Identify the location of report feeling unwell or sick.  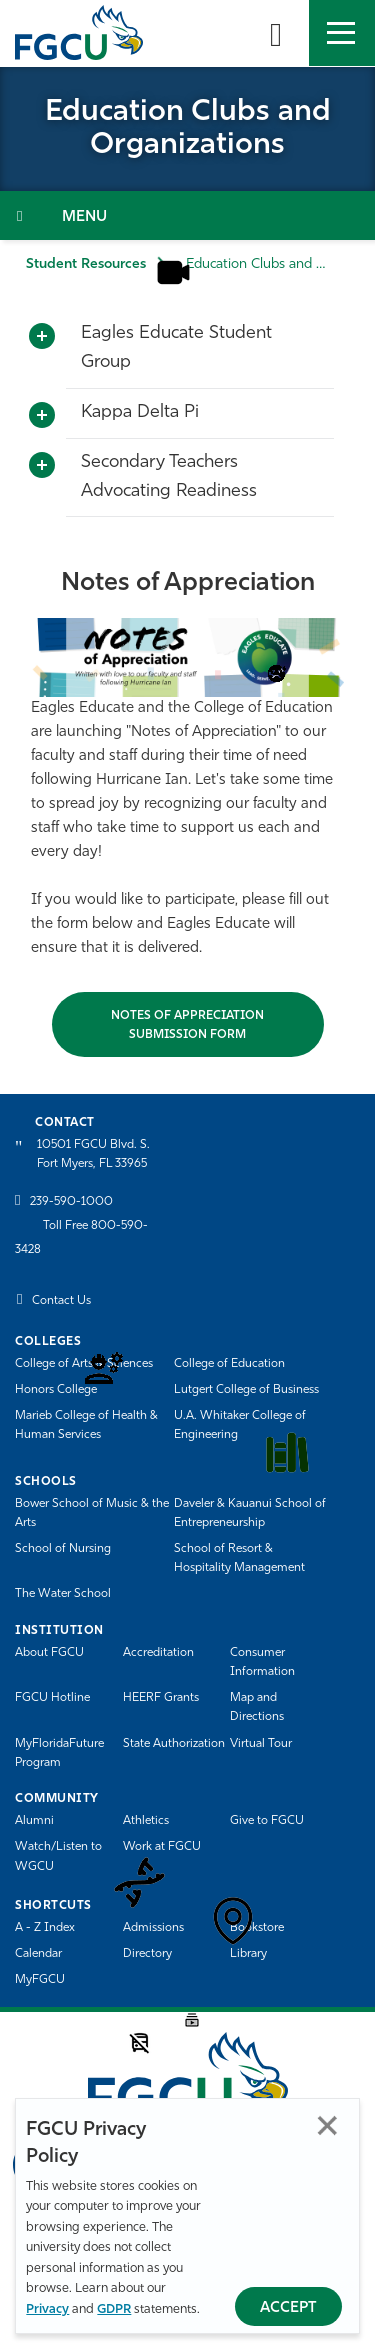
(276, 673).